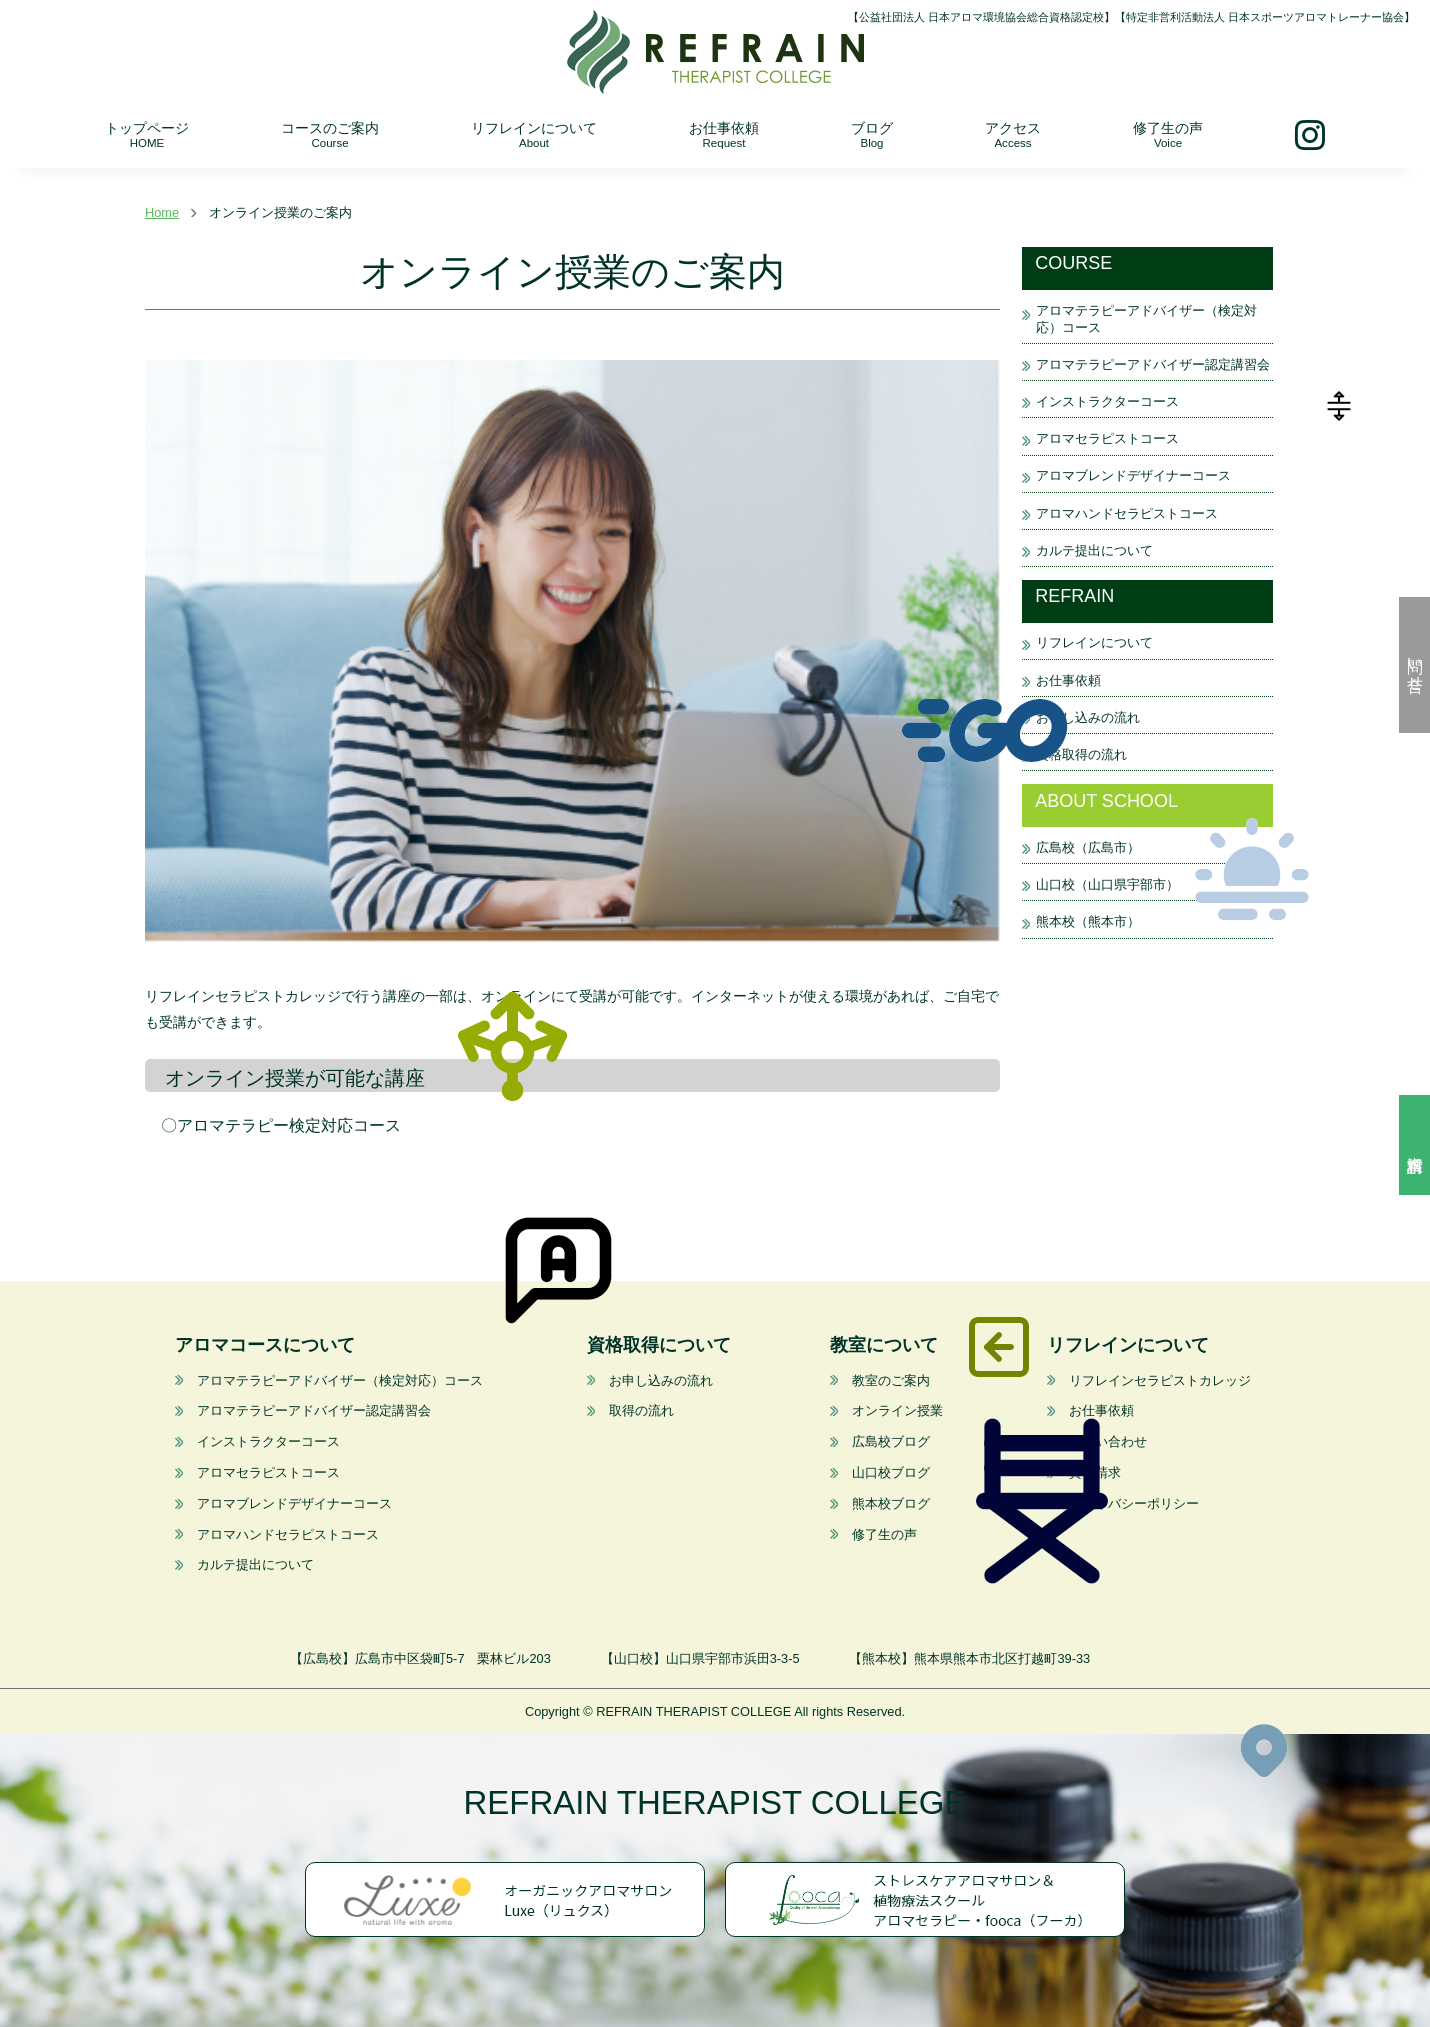  What do you see at coordinates (512, 1046) in the screenshot?
I see `configure load balancer settings` at bounding box center [512, 1046].